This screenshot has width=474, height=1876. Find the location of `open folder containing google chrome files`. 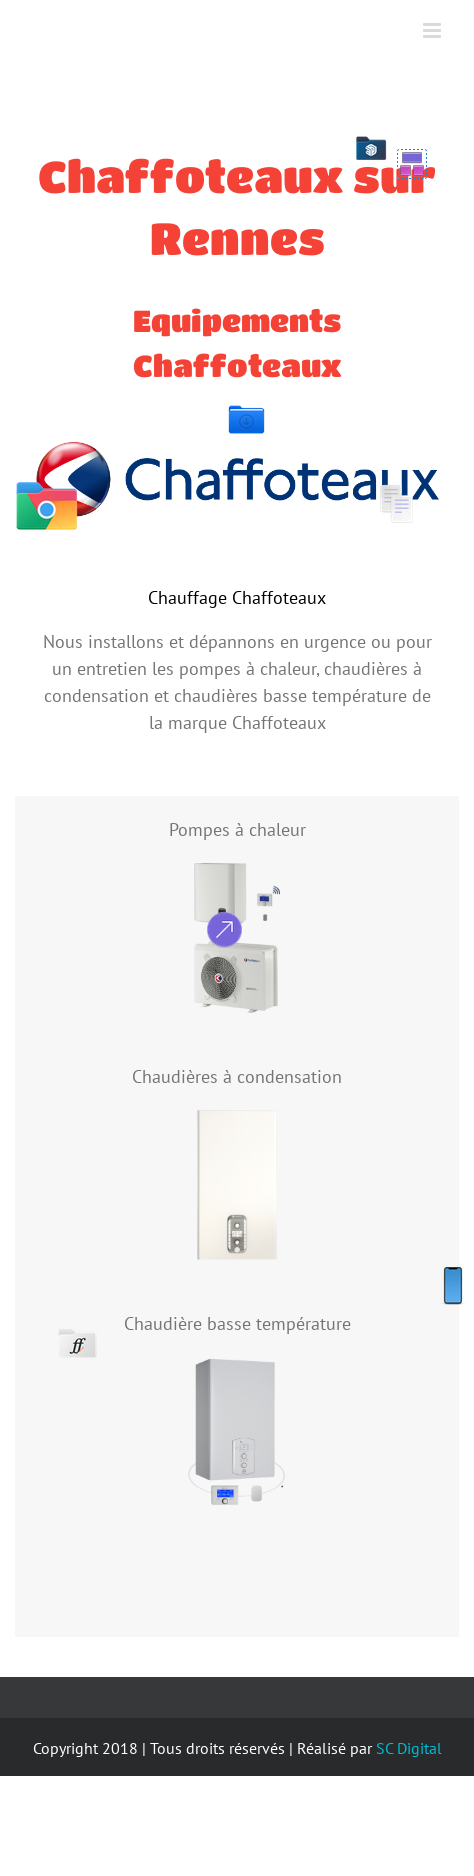

open folder containing google chrome files is located at coordinates (46, 507).